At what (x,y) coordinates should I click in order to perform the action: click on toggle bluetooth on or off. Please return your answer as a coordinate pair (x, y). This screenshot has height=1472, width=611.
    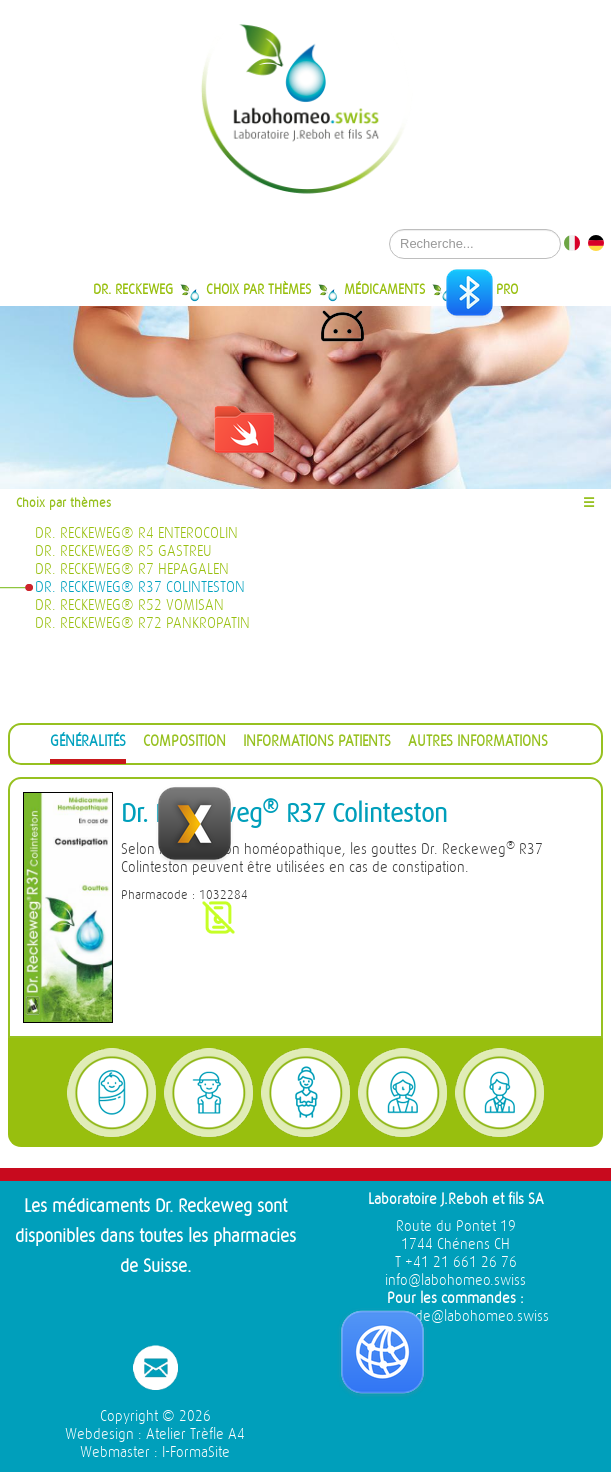
    Looking at the image, I should click on (469, 292).